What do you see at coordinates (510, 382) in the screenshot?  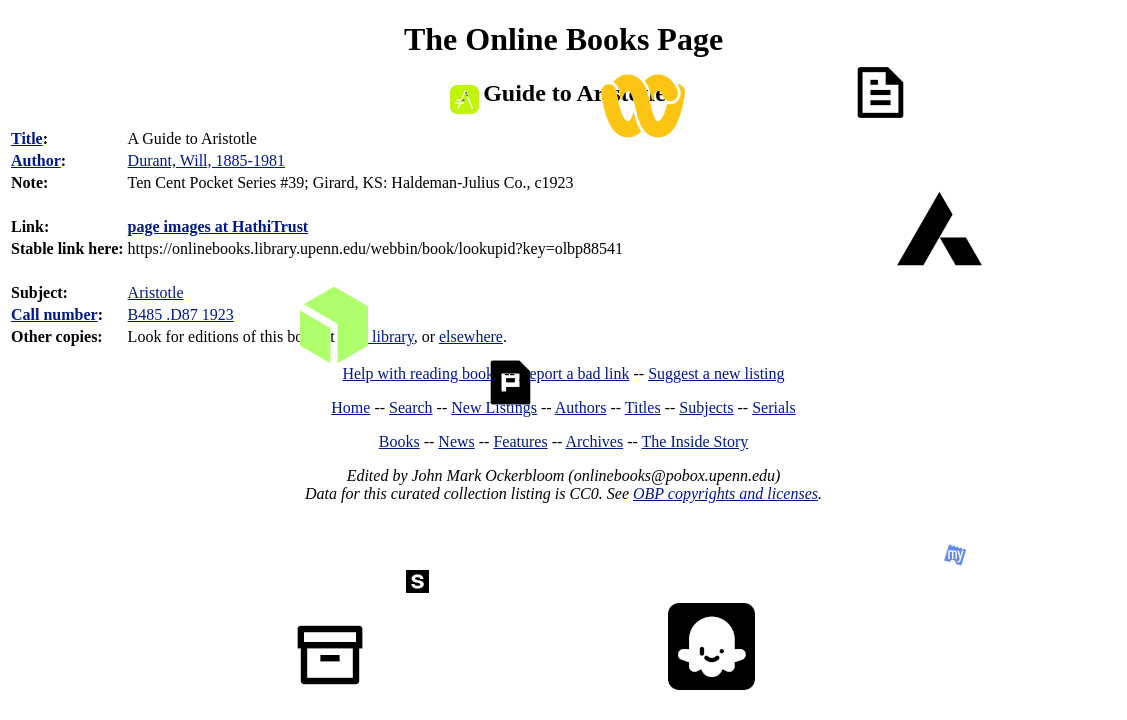 I see `open a PowerPoint presentation file` at bounding box center [510, 382].